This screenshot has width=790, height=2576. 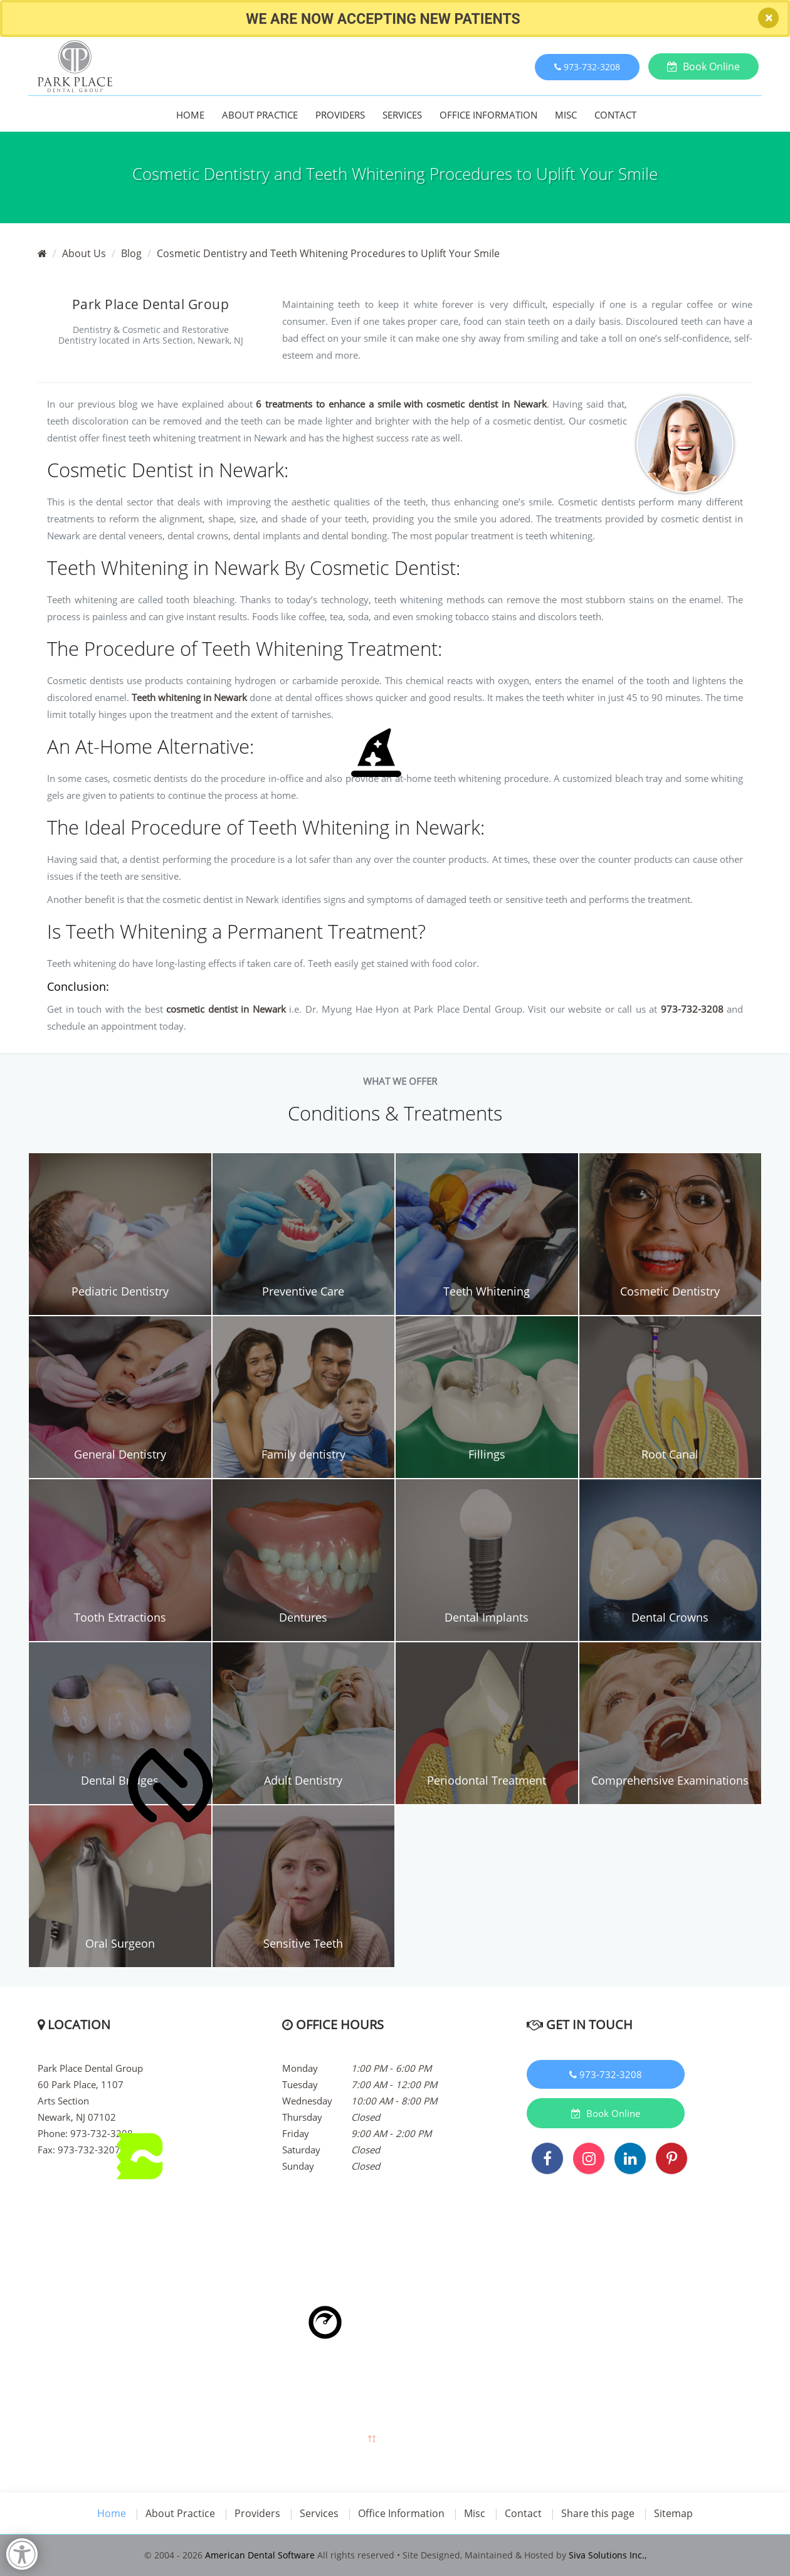 I want to click on cloudscale.ch cloud hosting service logo, so click(x=325, y=2322).